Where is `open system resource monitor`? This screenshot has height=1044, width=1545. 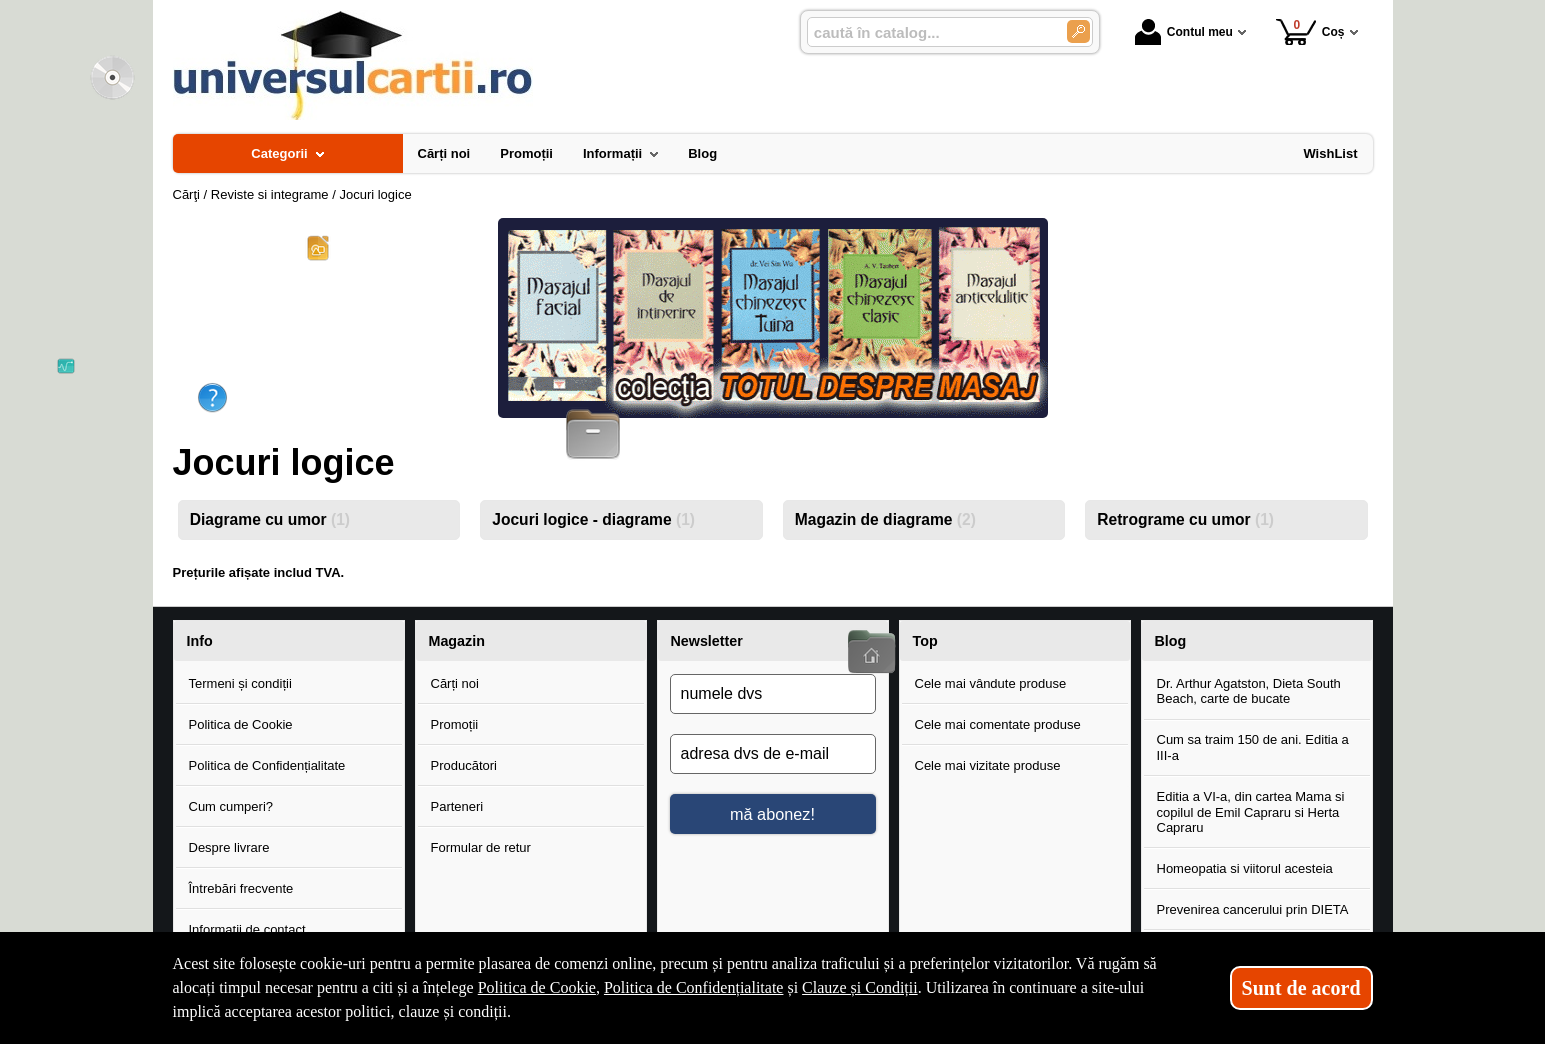
open system resource monitor is located at coordinates (66, 366).